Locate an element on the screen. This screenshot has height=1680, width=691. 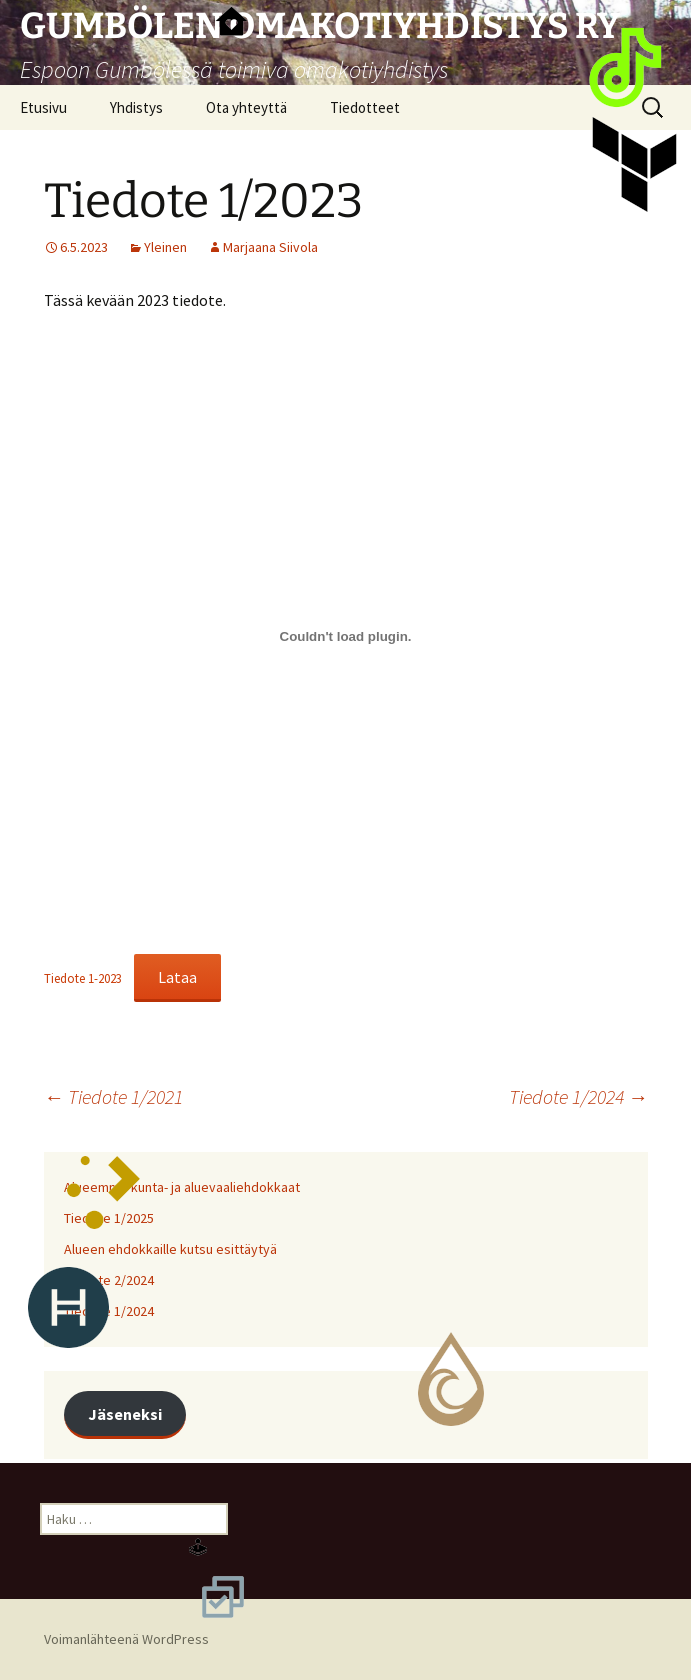
KDE Plasma desktop environment logo is located at coordinates (103, 1192).